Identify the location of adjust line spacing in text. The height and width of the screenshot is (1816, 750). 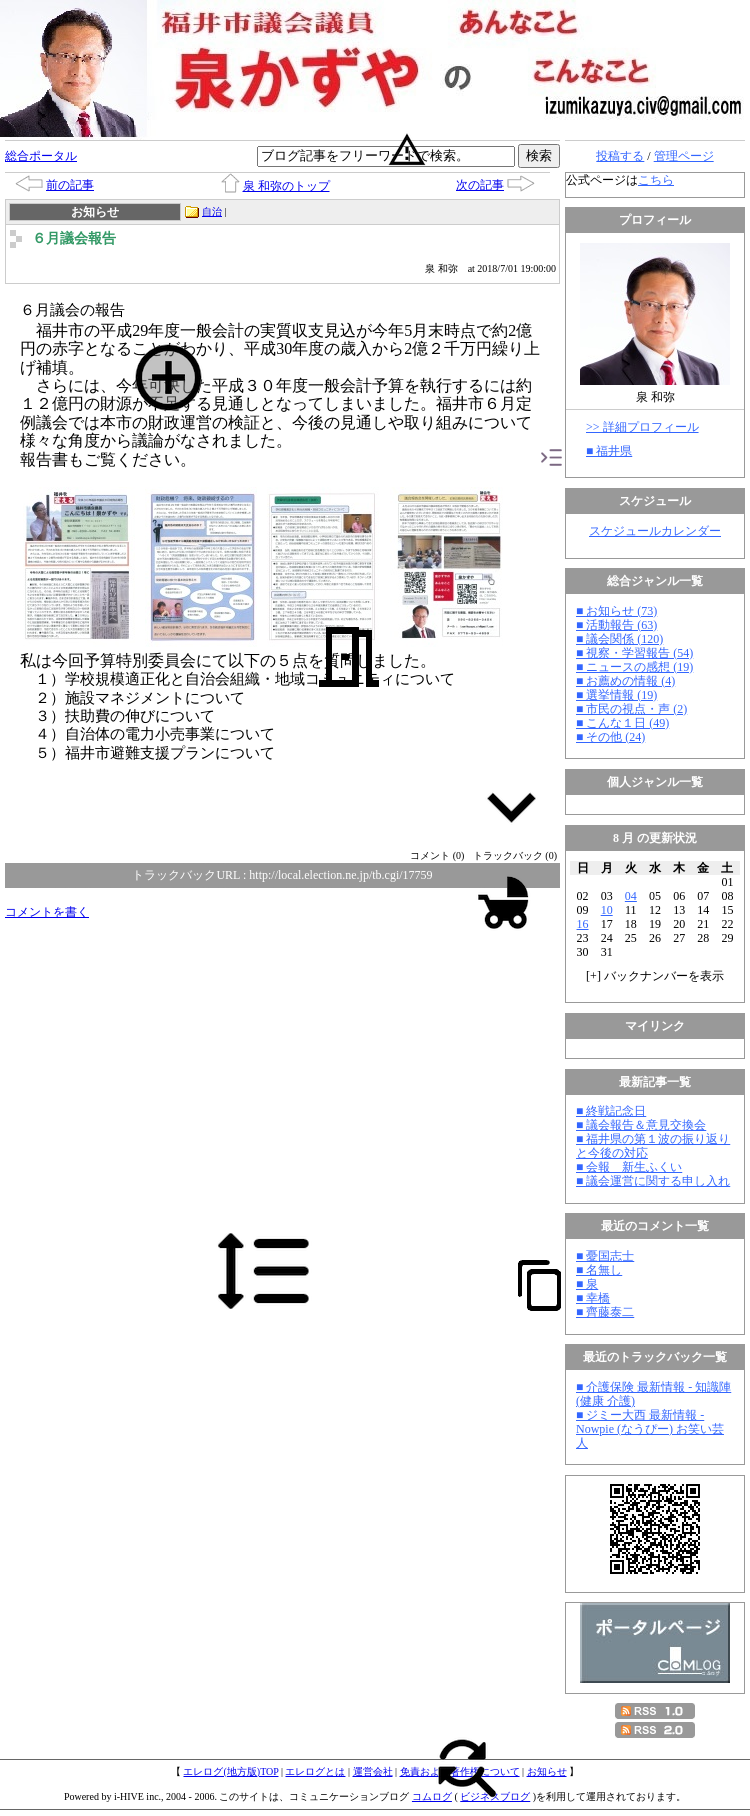
(263, 1271).